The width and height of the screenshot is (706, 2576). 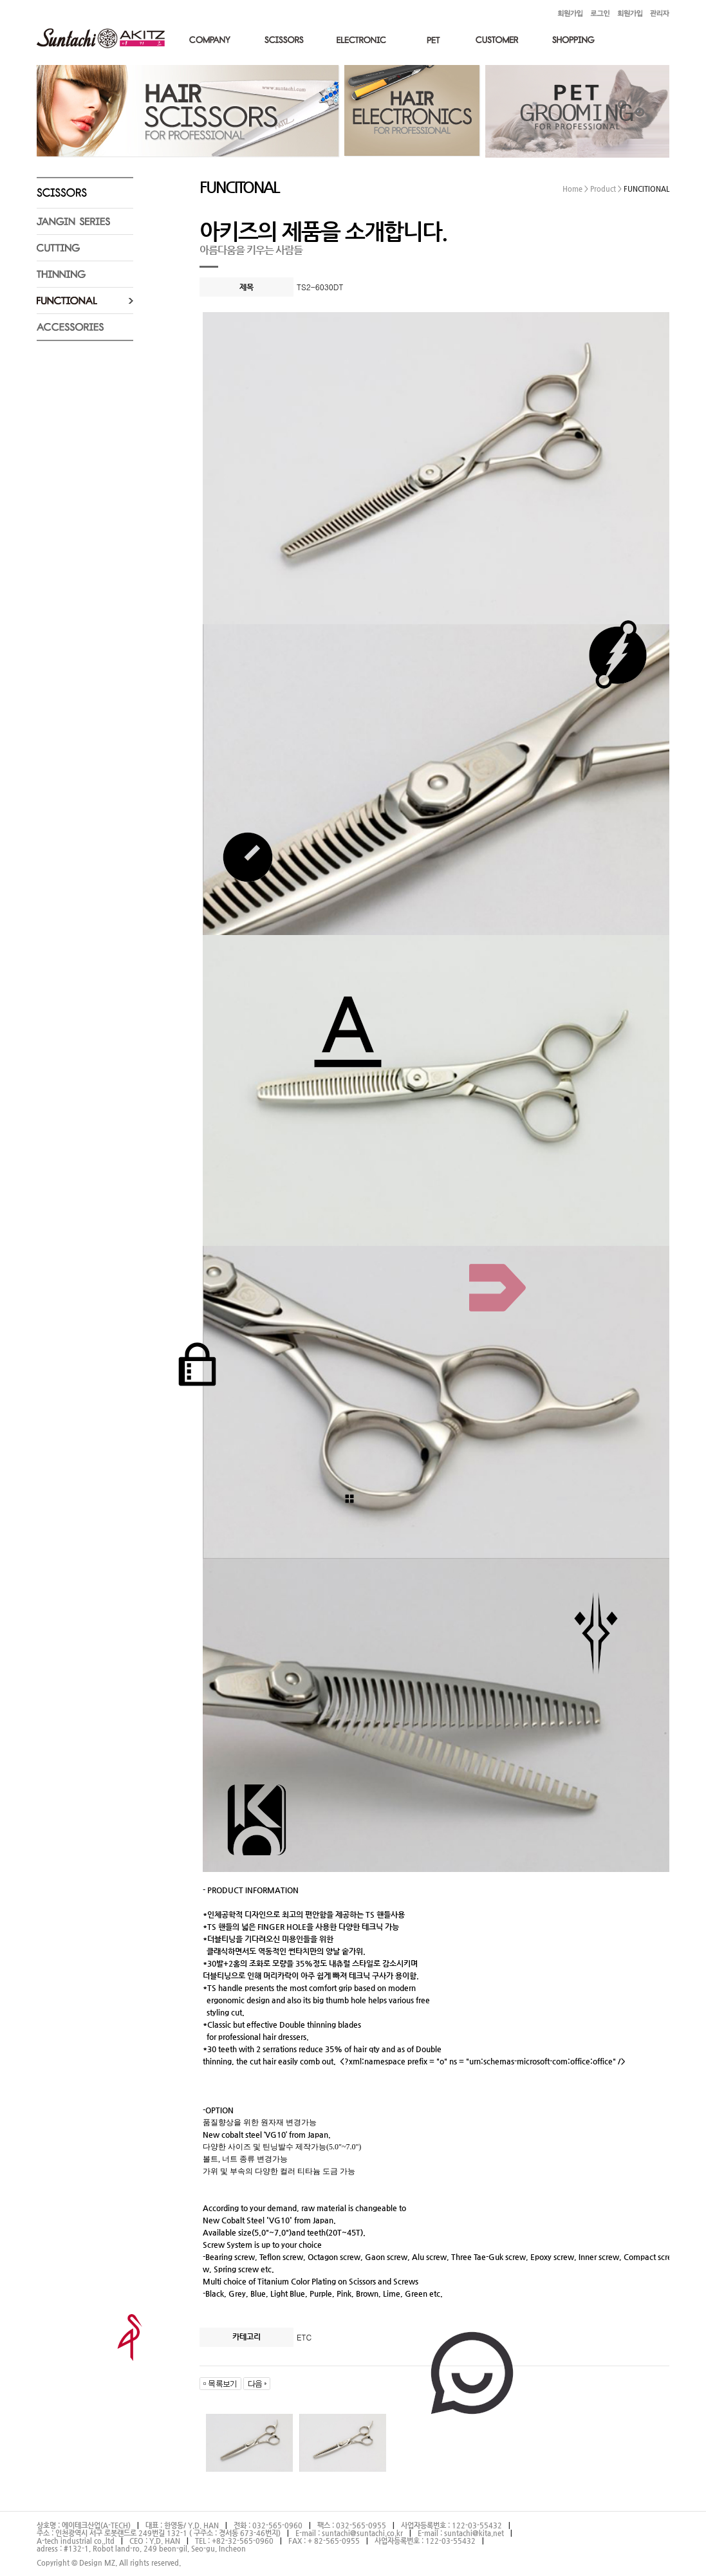 I want to click on change text color, so click(x=348, y=1030).